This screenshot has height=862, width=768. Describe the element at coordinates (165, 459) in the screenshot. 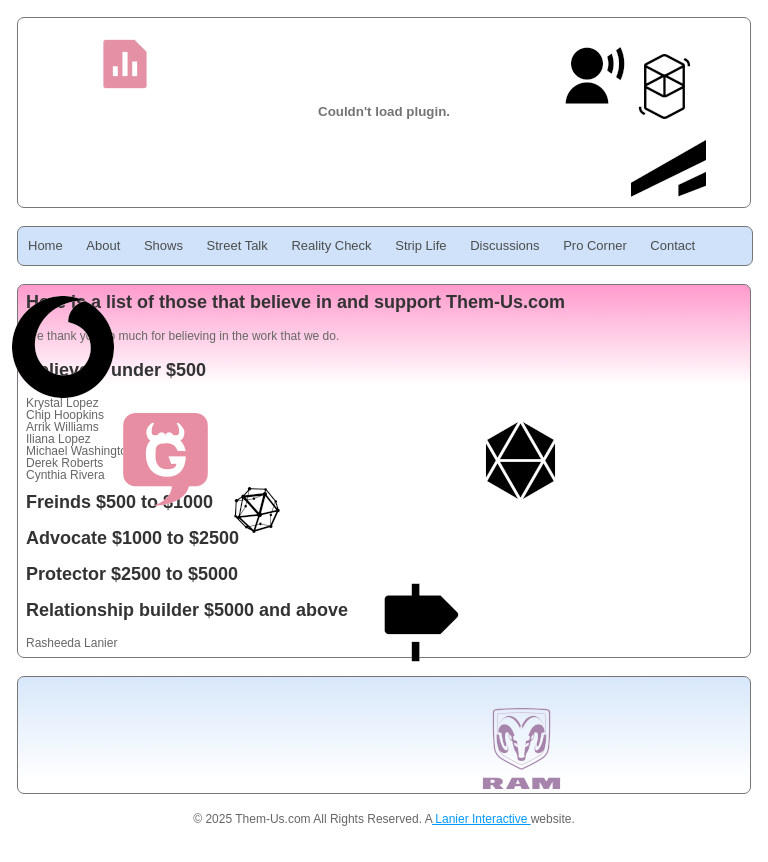

I see `link to GNU Social profile` at that location.